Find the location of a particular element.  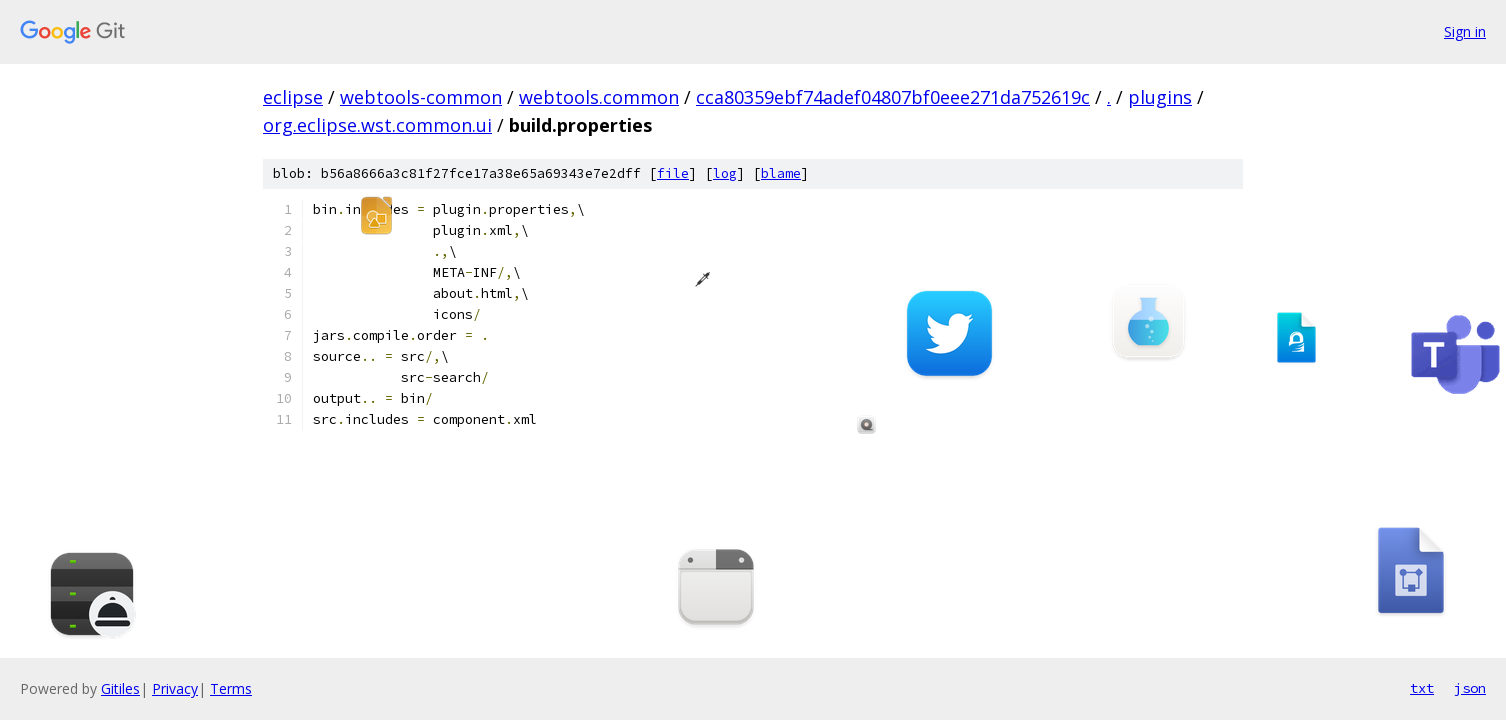

configure network server discovery settings is located at coordinates (92, 594).